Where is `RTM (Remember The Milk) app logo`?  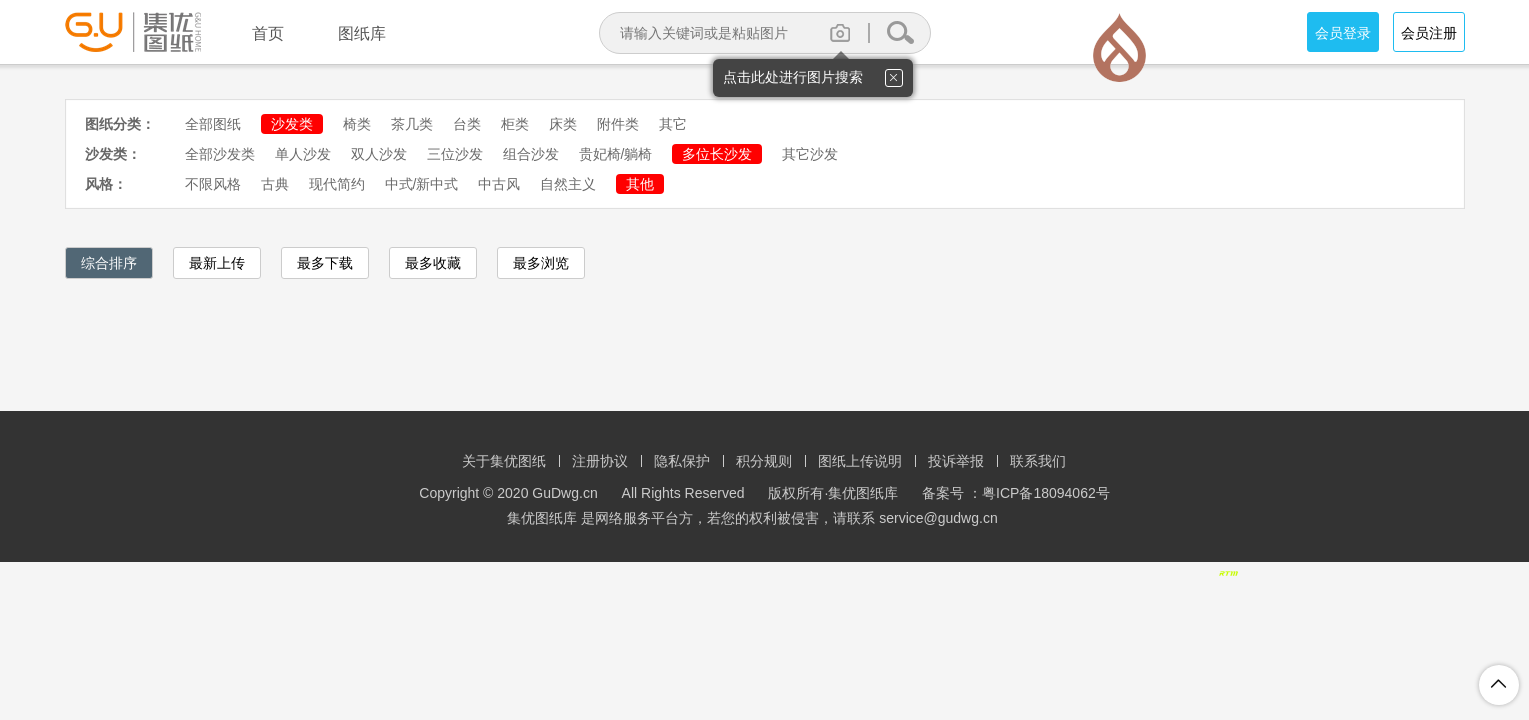
RTM (Remember The Milk) app logo is located at coordinates (1228, 573).